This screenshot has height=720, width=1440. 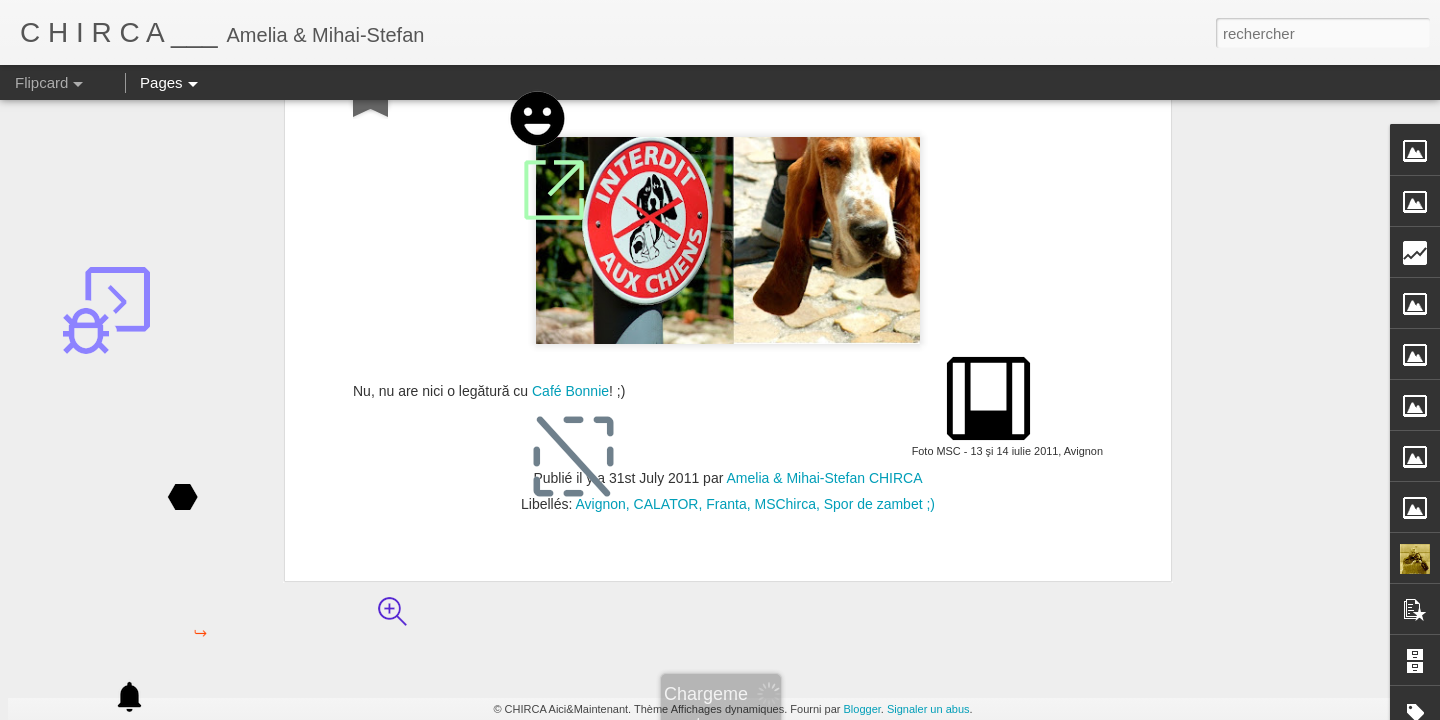 I want to click on view your notifications, so click(x=129, y=696).